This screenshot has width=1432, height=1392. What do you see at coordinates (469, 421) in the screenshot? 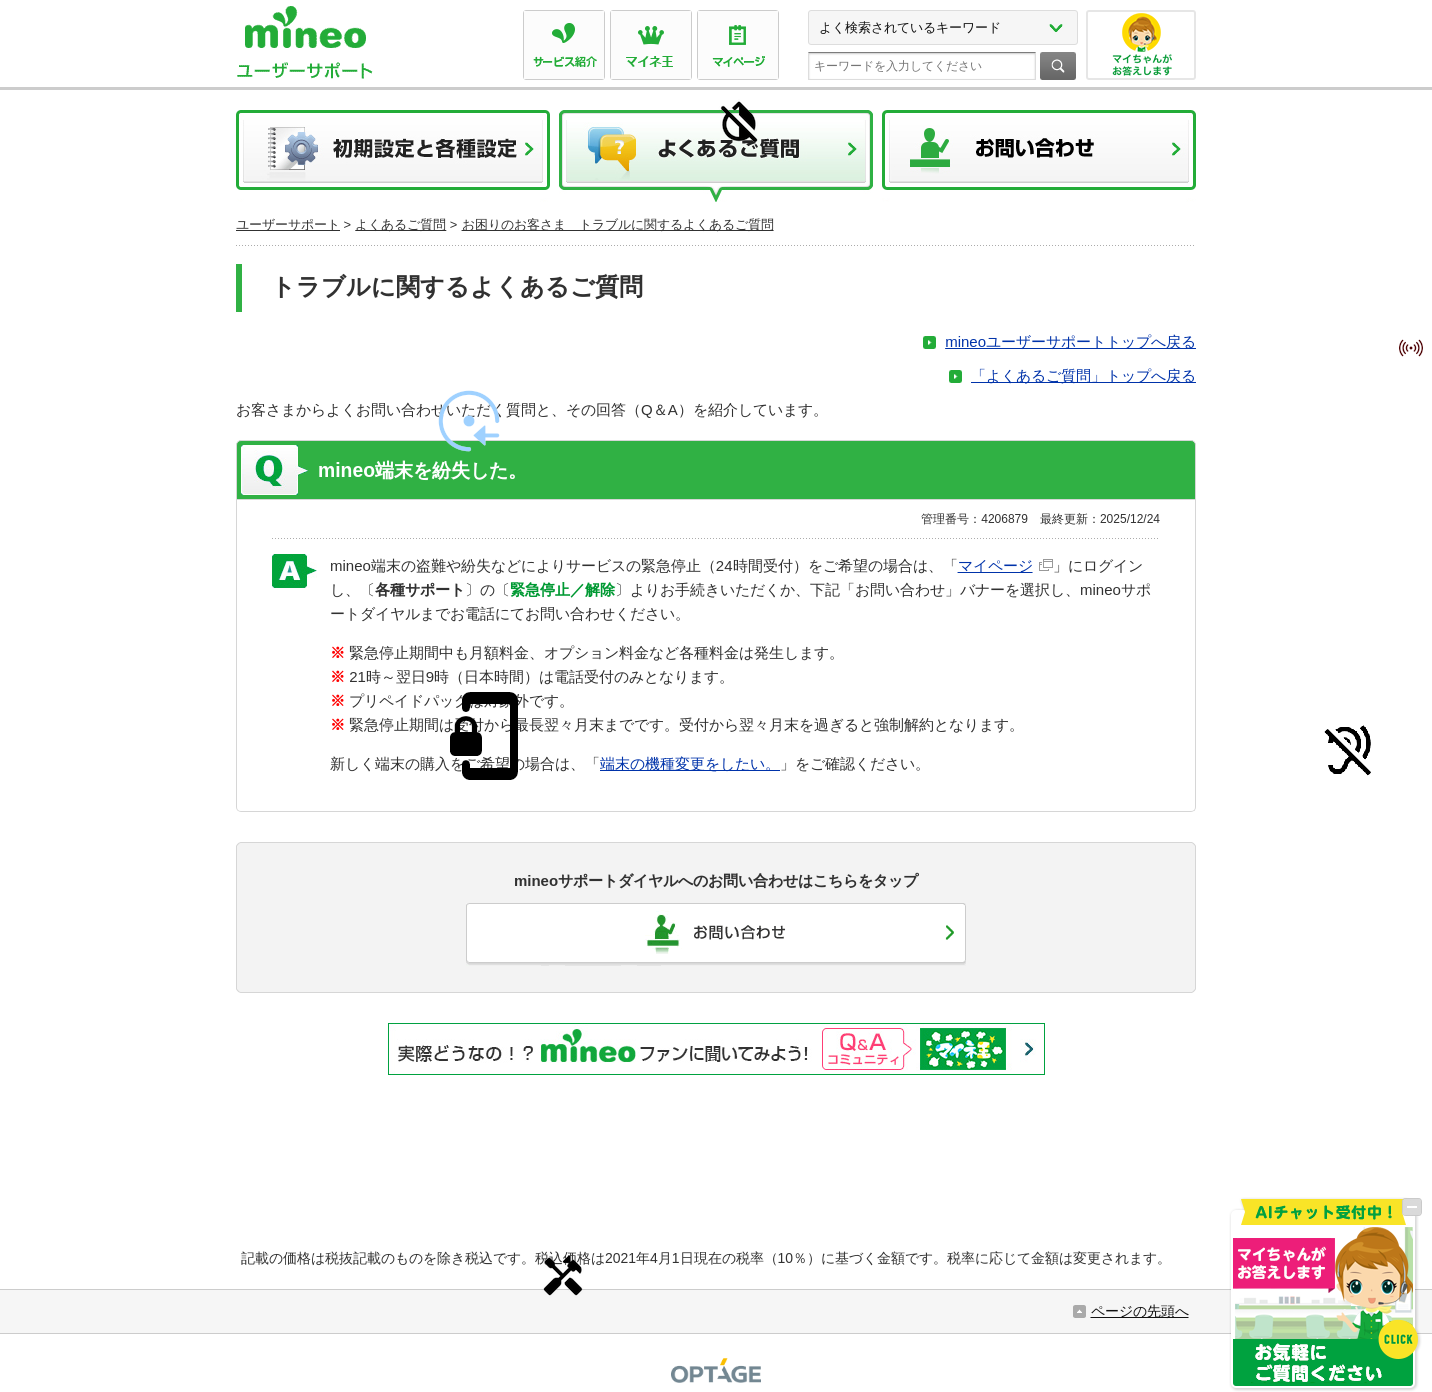
I see `indicates an issue is tracked by another issue` at bounding box center [469, 421].